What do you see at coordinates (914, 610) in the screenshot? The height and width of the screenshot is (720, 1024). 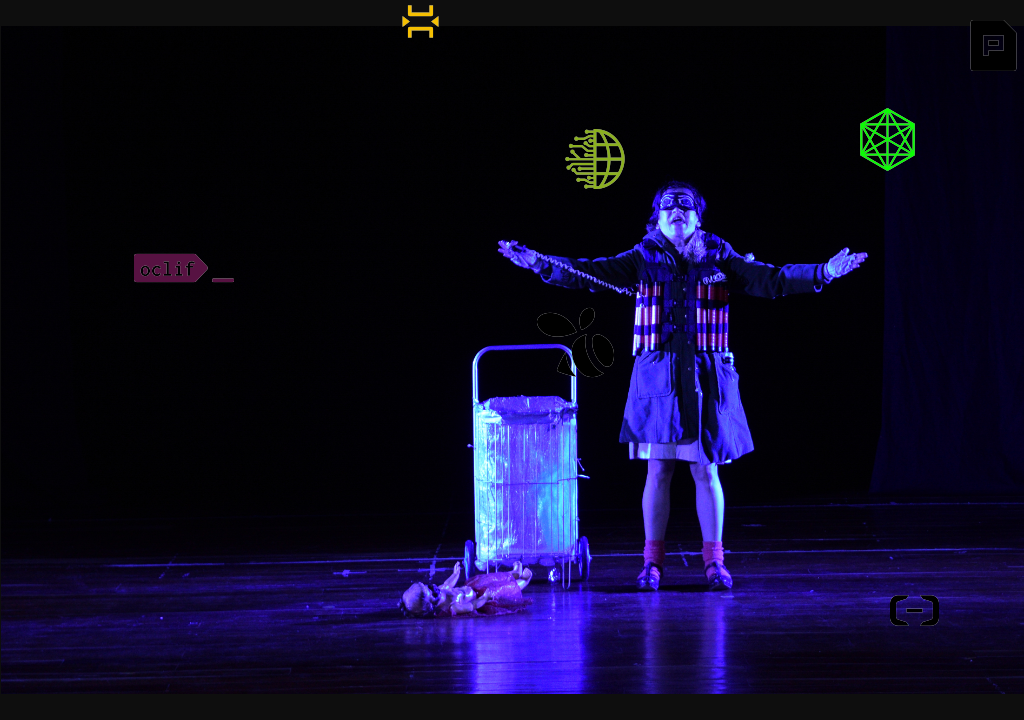 I see `Alibaba Cloud service or product` at bounding box center [914, 610].